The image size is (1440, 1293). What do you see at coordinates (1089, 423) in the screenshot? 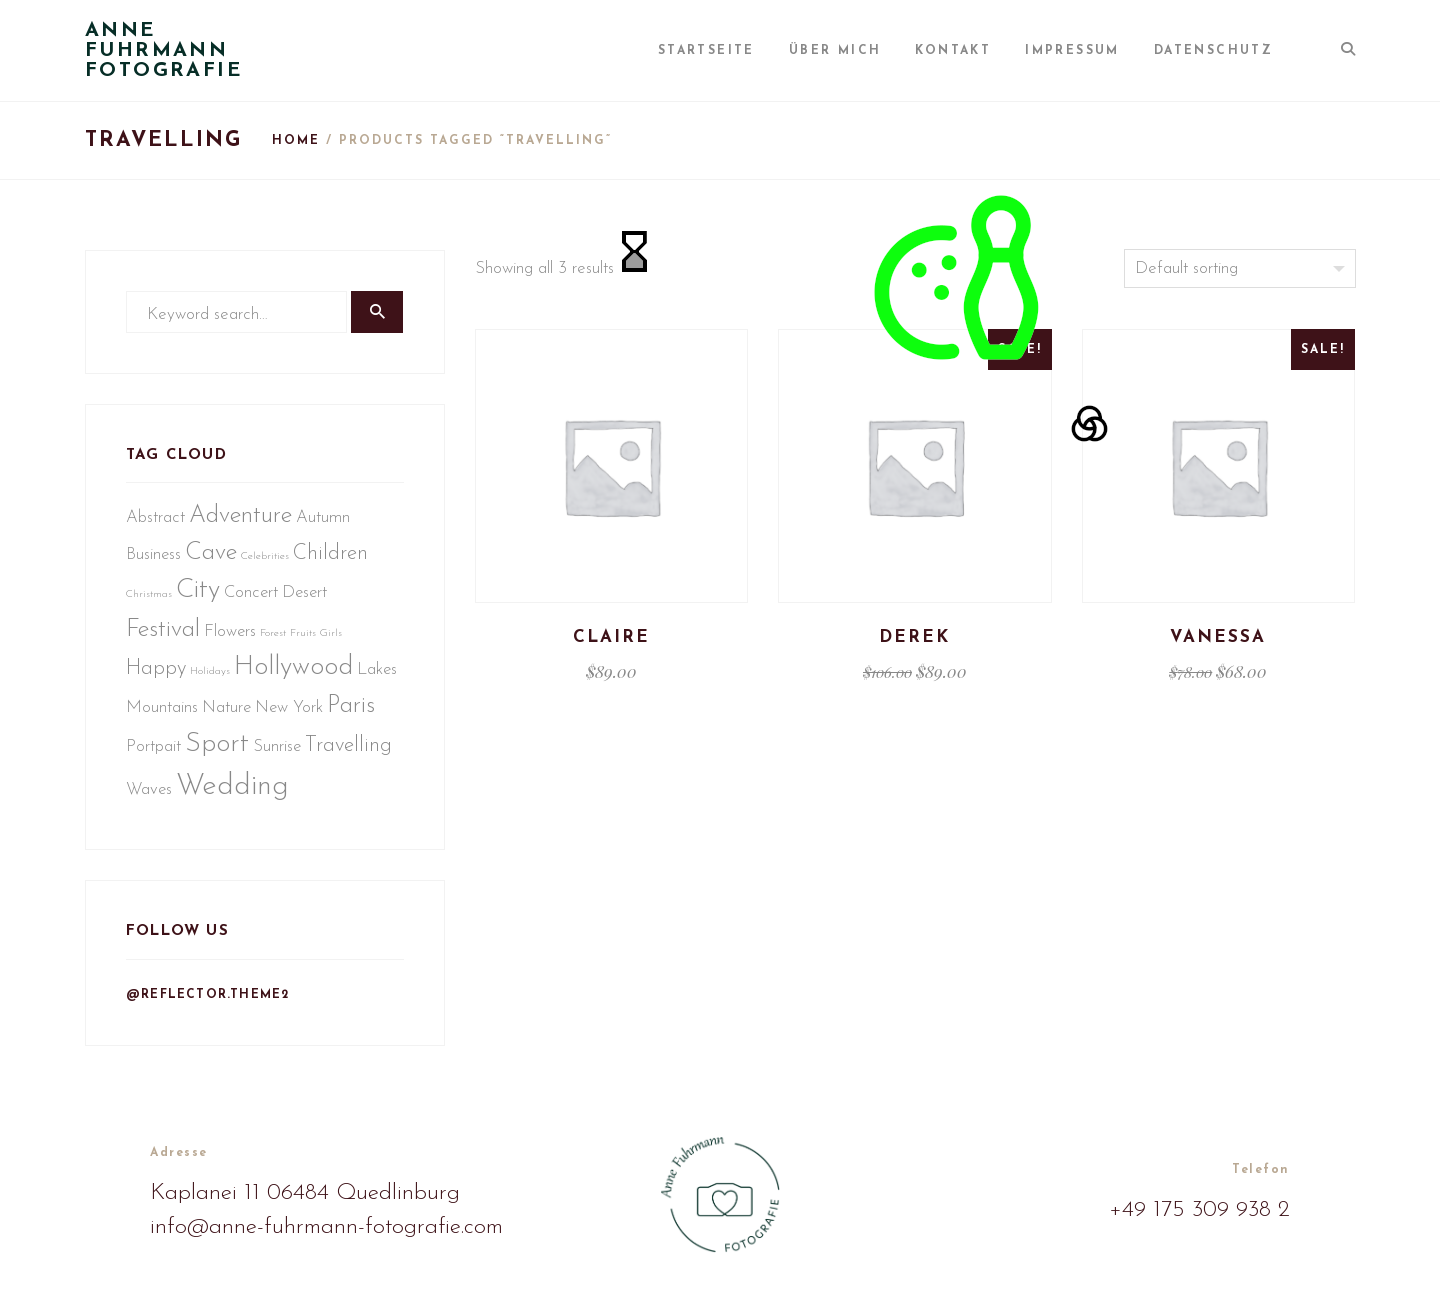
I see `access your spaces or workspaces` at bounding box center [1089, 423].